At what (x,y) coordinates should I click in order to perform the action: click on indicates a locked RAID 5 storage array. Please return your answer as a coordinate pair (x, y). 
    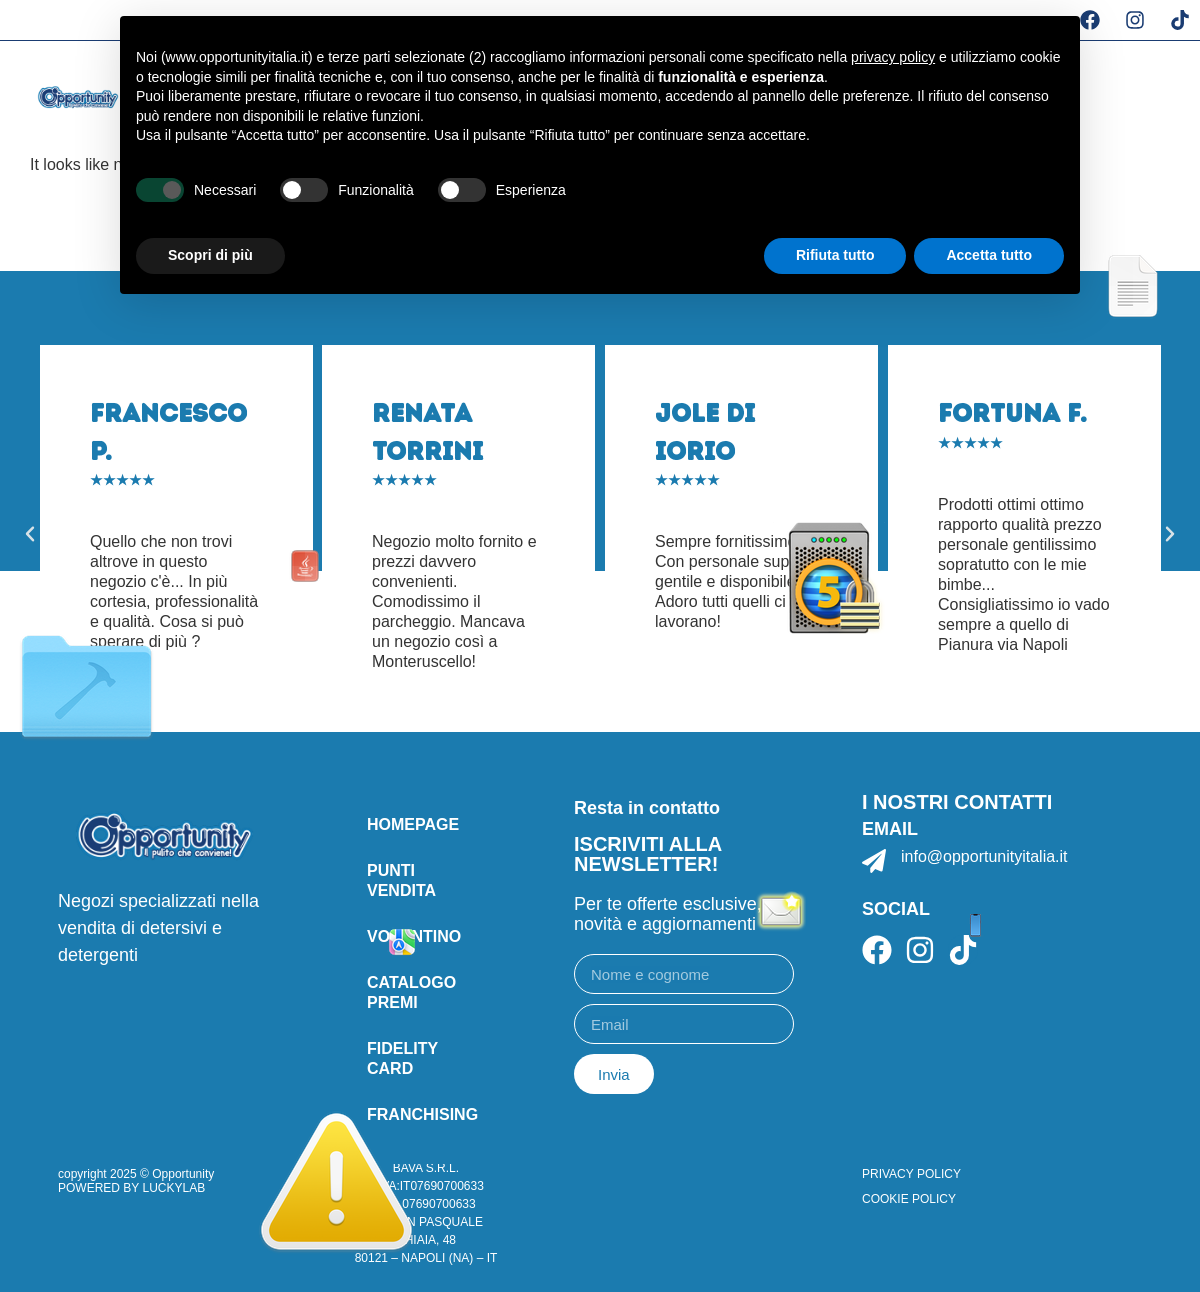
    Looking at the image, I should click on (829, 578).